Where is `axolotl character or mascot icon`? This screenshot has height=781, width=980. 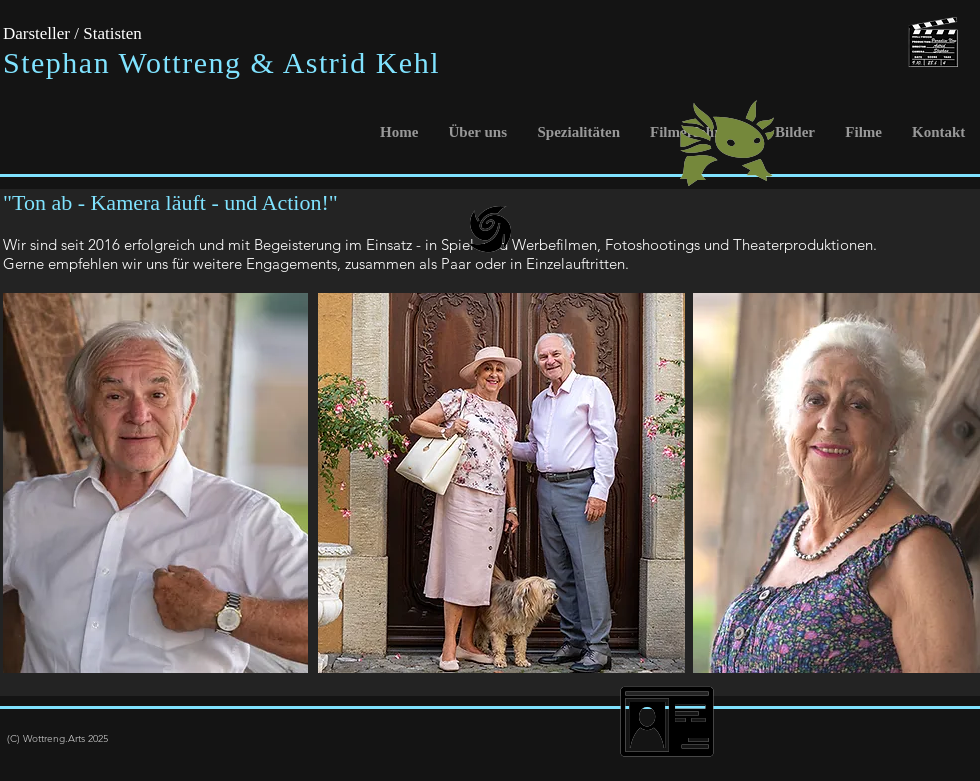 axolotl character or mascot icon is located at coordinates (727, 139).